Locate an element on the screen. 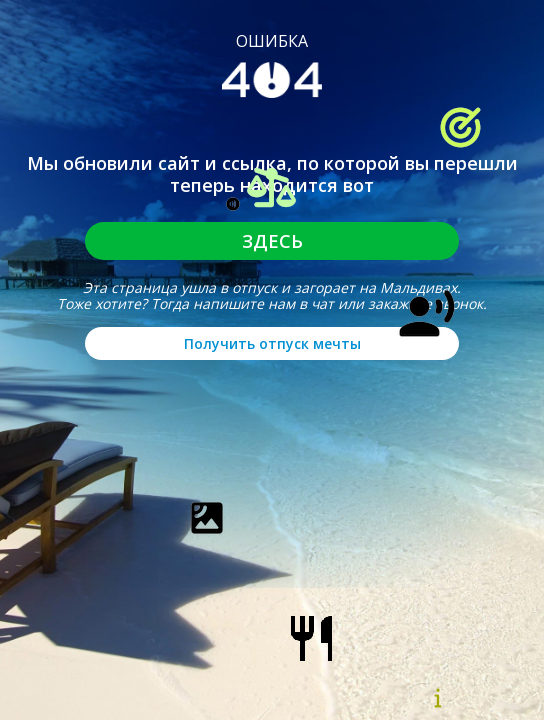 The image size is (544, 720). view more information about this item is located at coordinates (438, 698).